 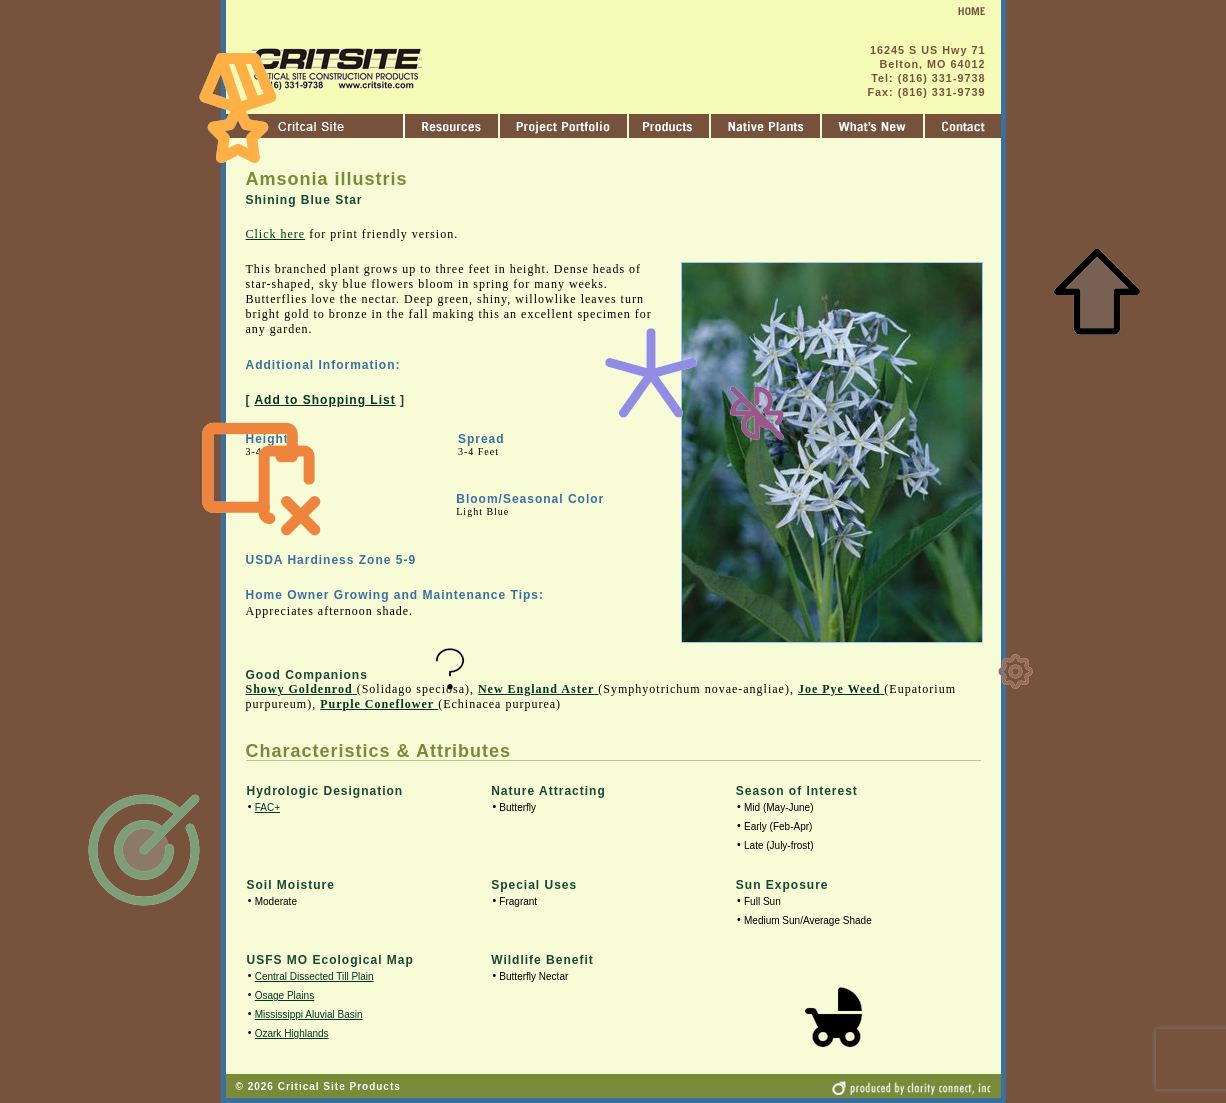 I want to click on disconnect or remove a device, so click(x=258, y=473).